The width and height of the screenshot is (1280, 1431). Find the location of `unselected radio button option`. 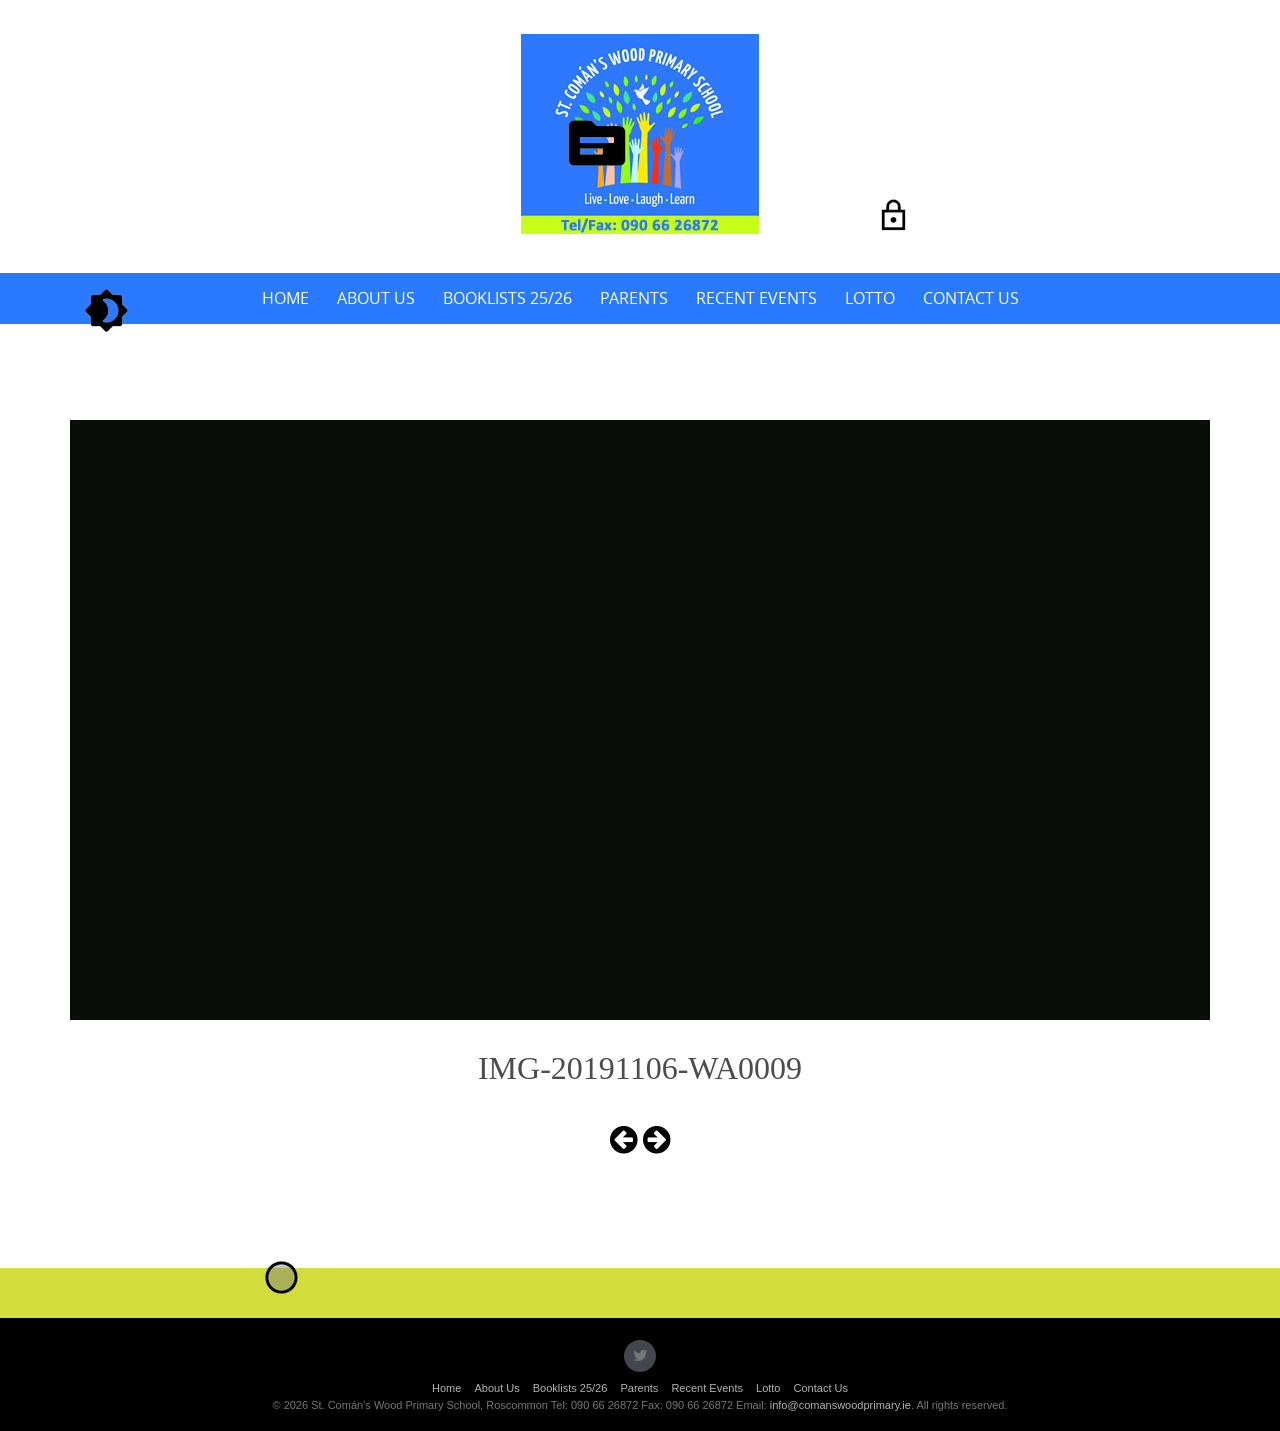

unselected radio button option is located at coordinates (281, 1277).